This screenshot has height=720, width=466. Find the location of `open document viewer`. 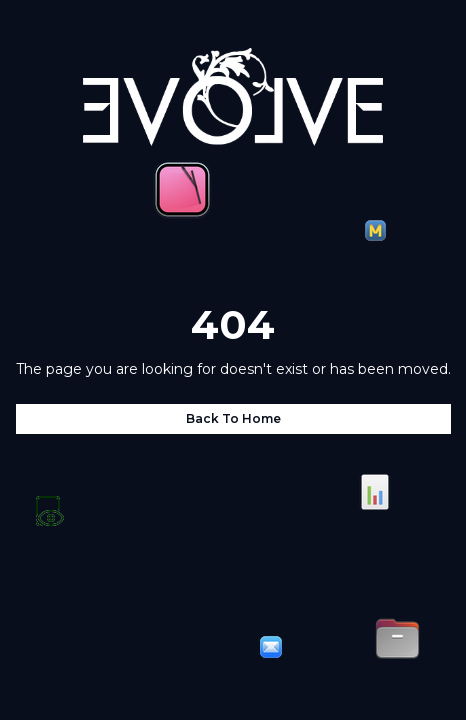

open document viewer is located at coordinates (48, 510).